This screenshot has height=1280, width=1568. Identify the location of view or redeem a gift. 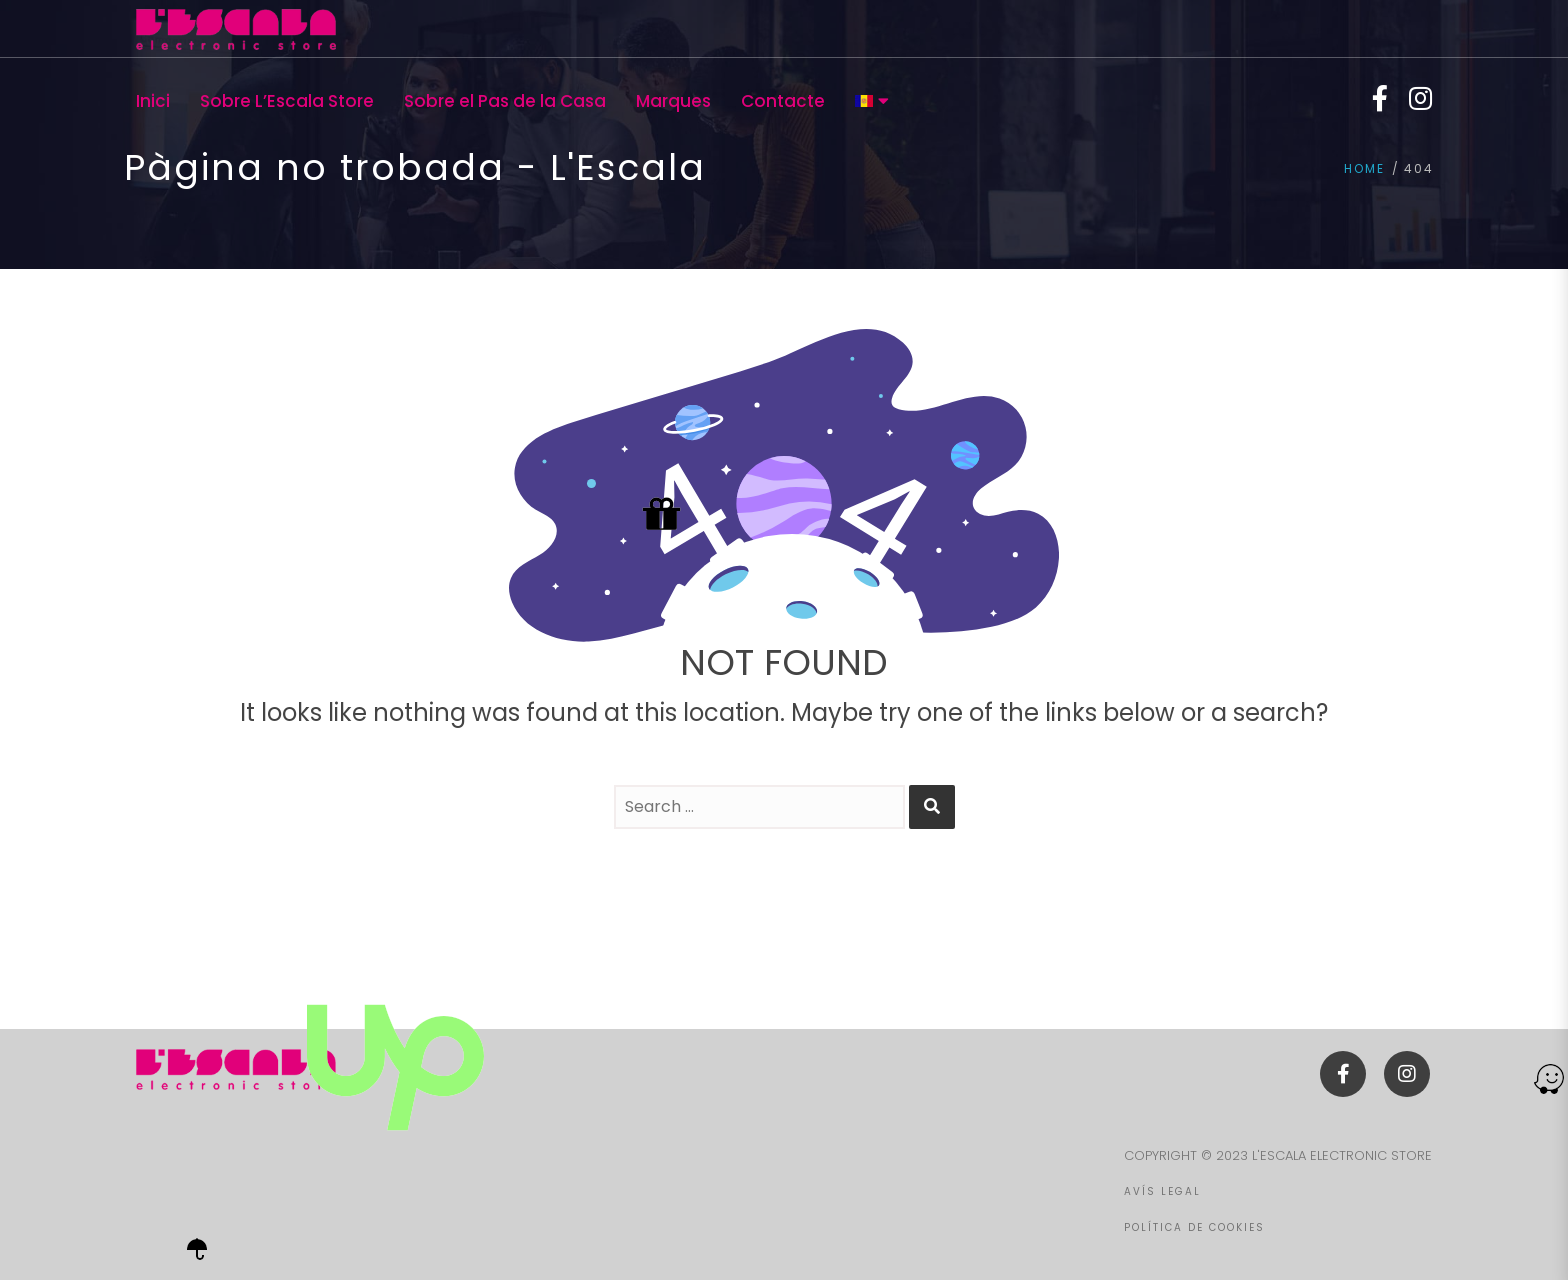
(661, 514).